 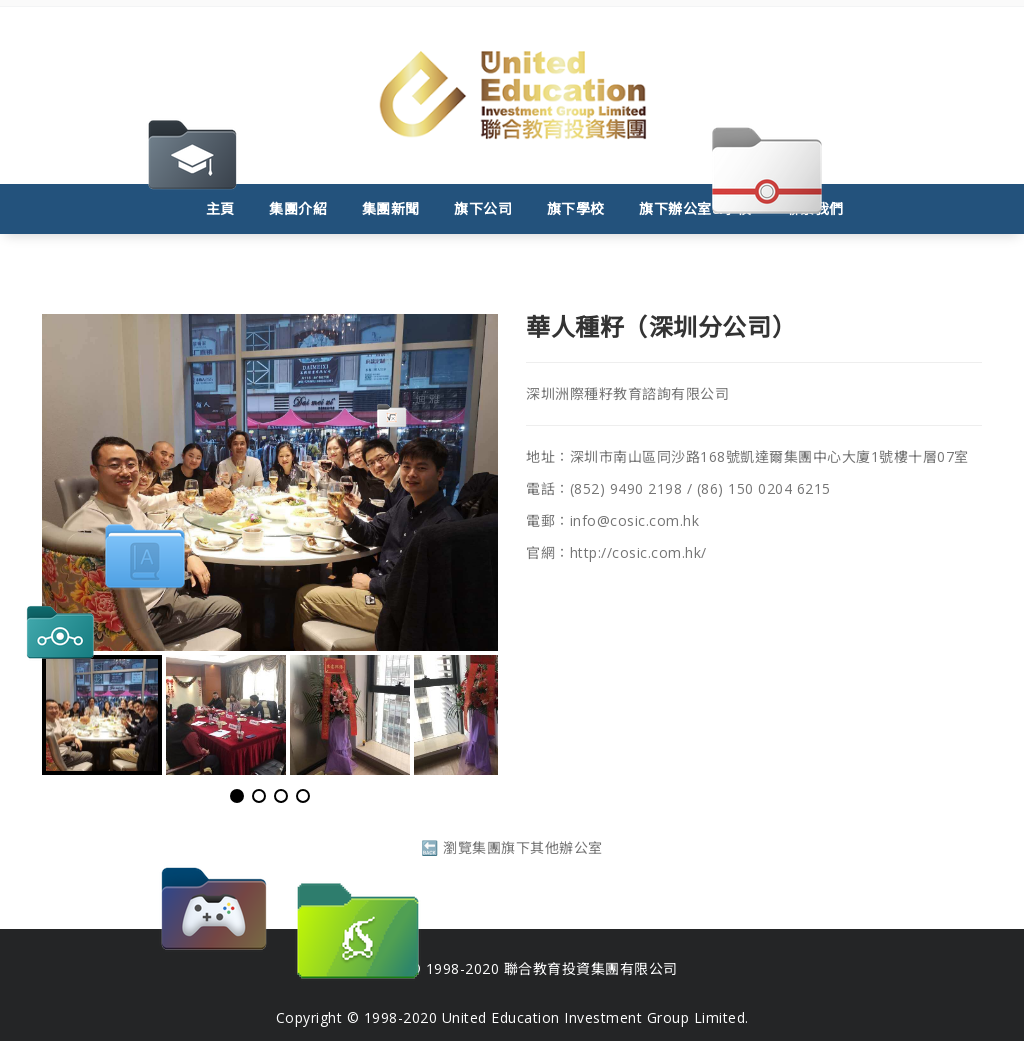 I want to click on folder containing LibreOffice Math formula files, so click(x=391, y=416).